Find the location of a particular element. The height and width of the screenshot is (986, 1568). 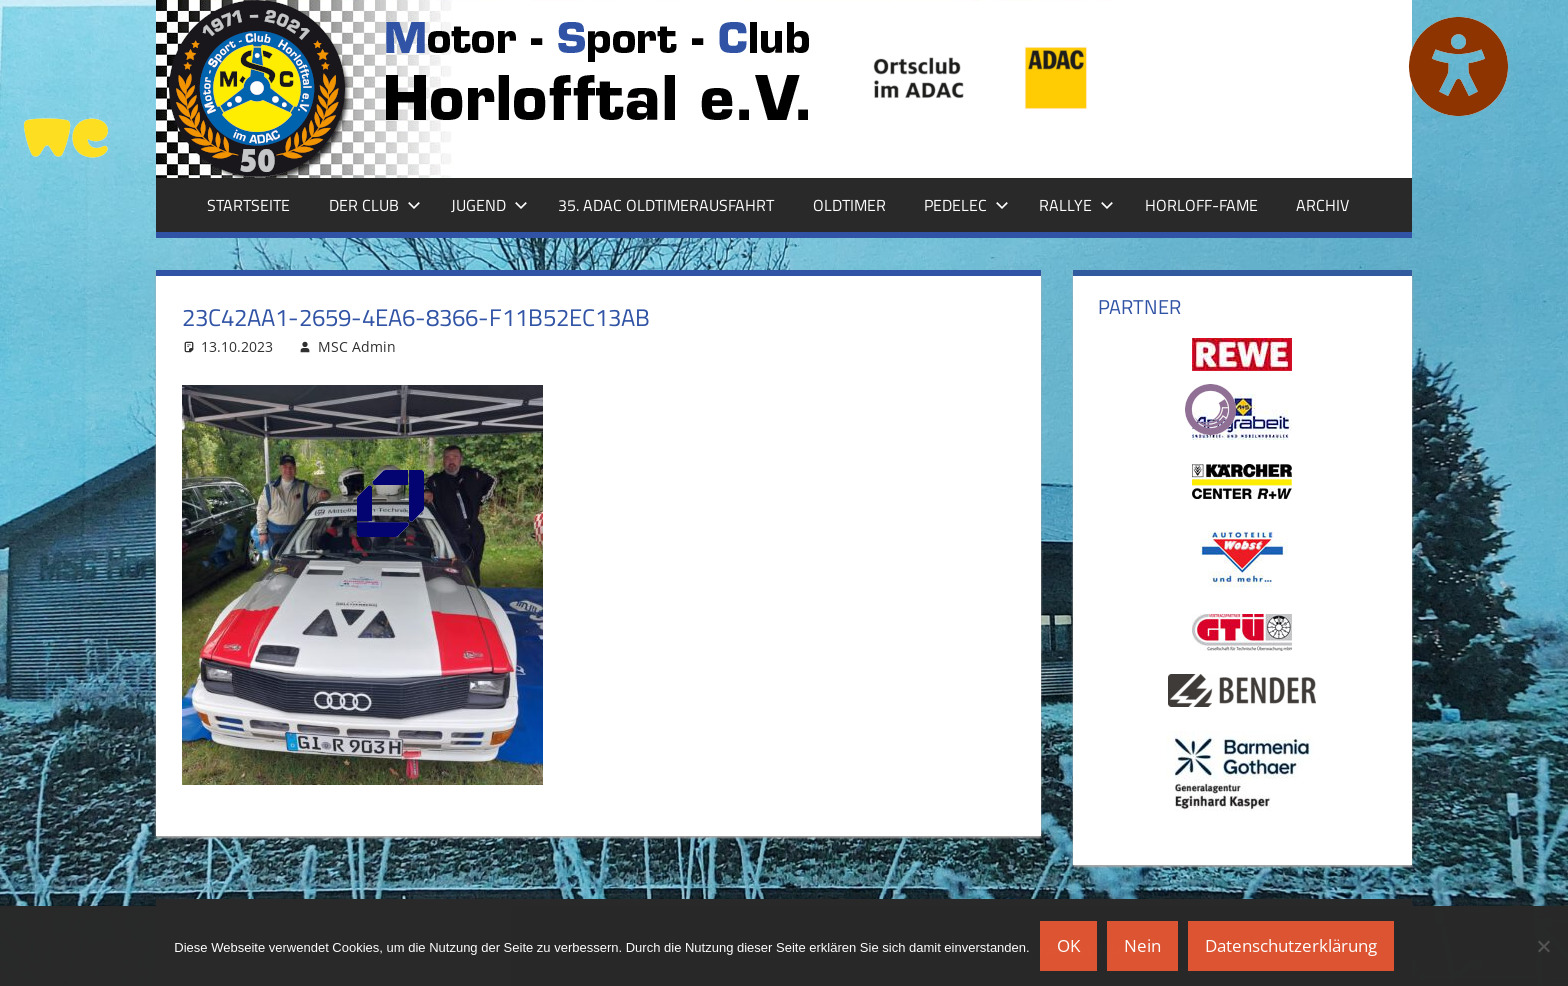

open wetransfer file sharing service is located at coordinates (66, 138).